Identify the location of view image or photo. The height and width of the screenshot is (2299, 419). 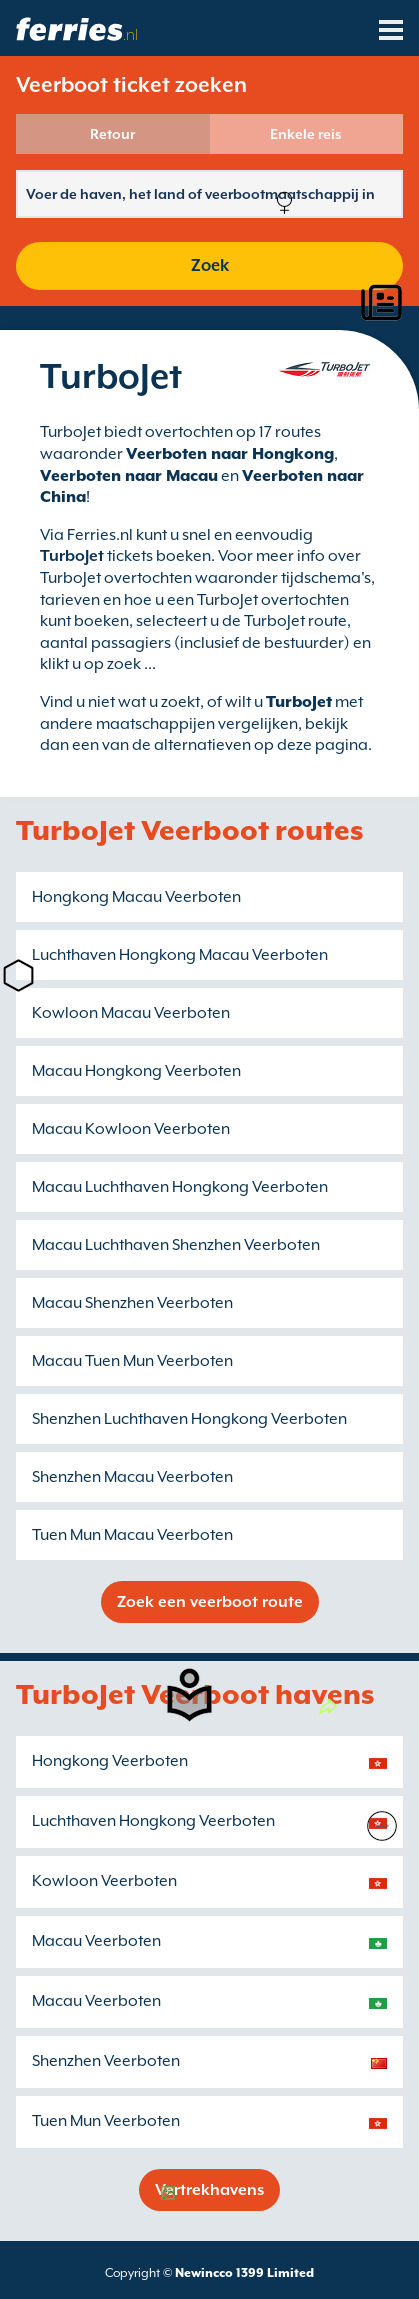
(168, 2193).